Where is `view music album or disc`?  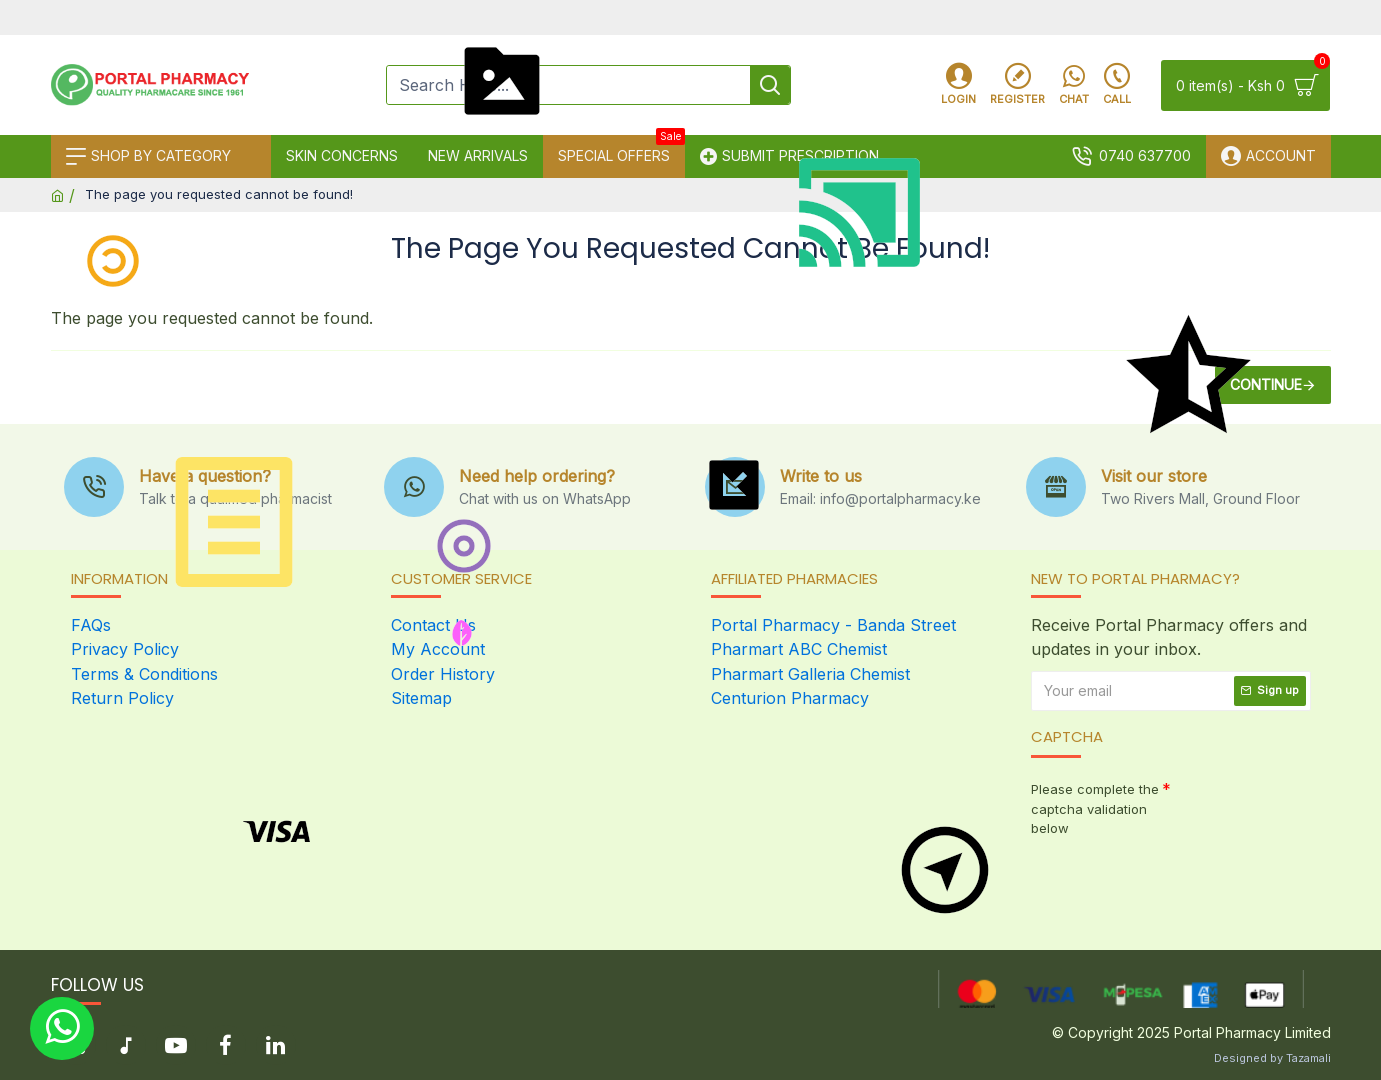 view music album or disc is located at coordinates (464, 546).